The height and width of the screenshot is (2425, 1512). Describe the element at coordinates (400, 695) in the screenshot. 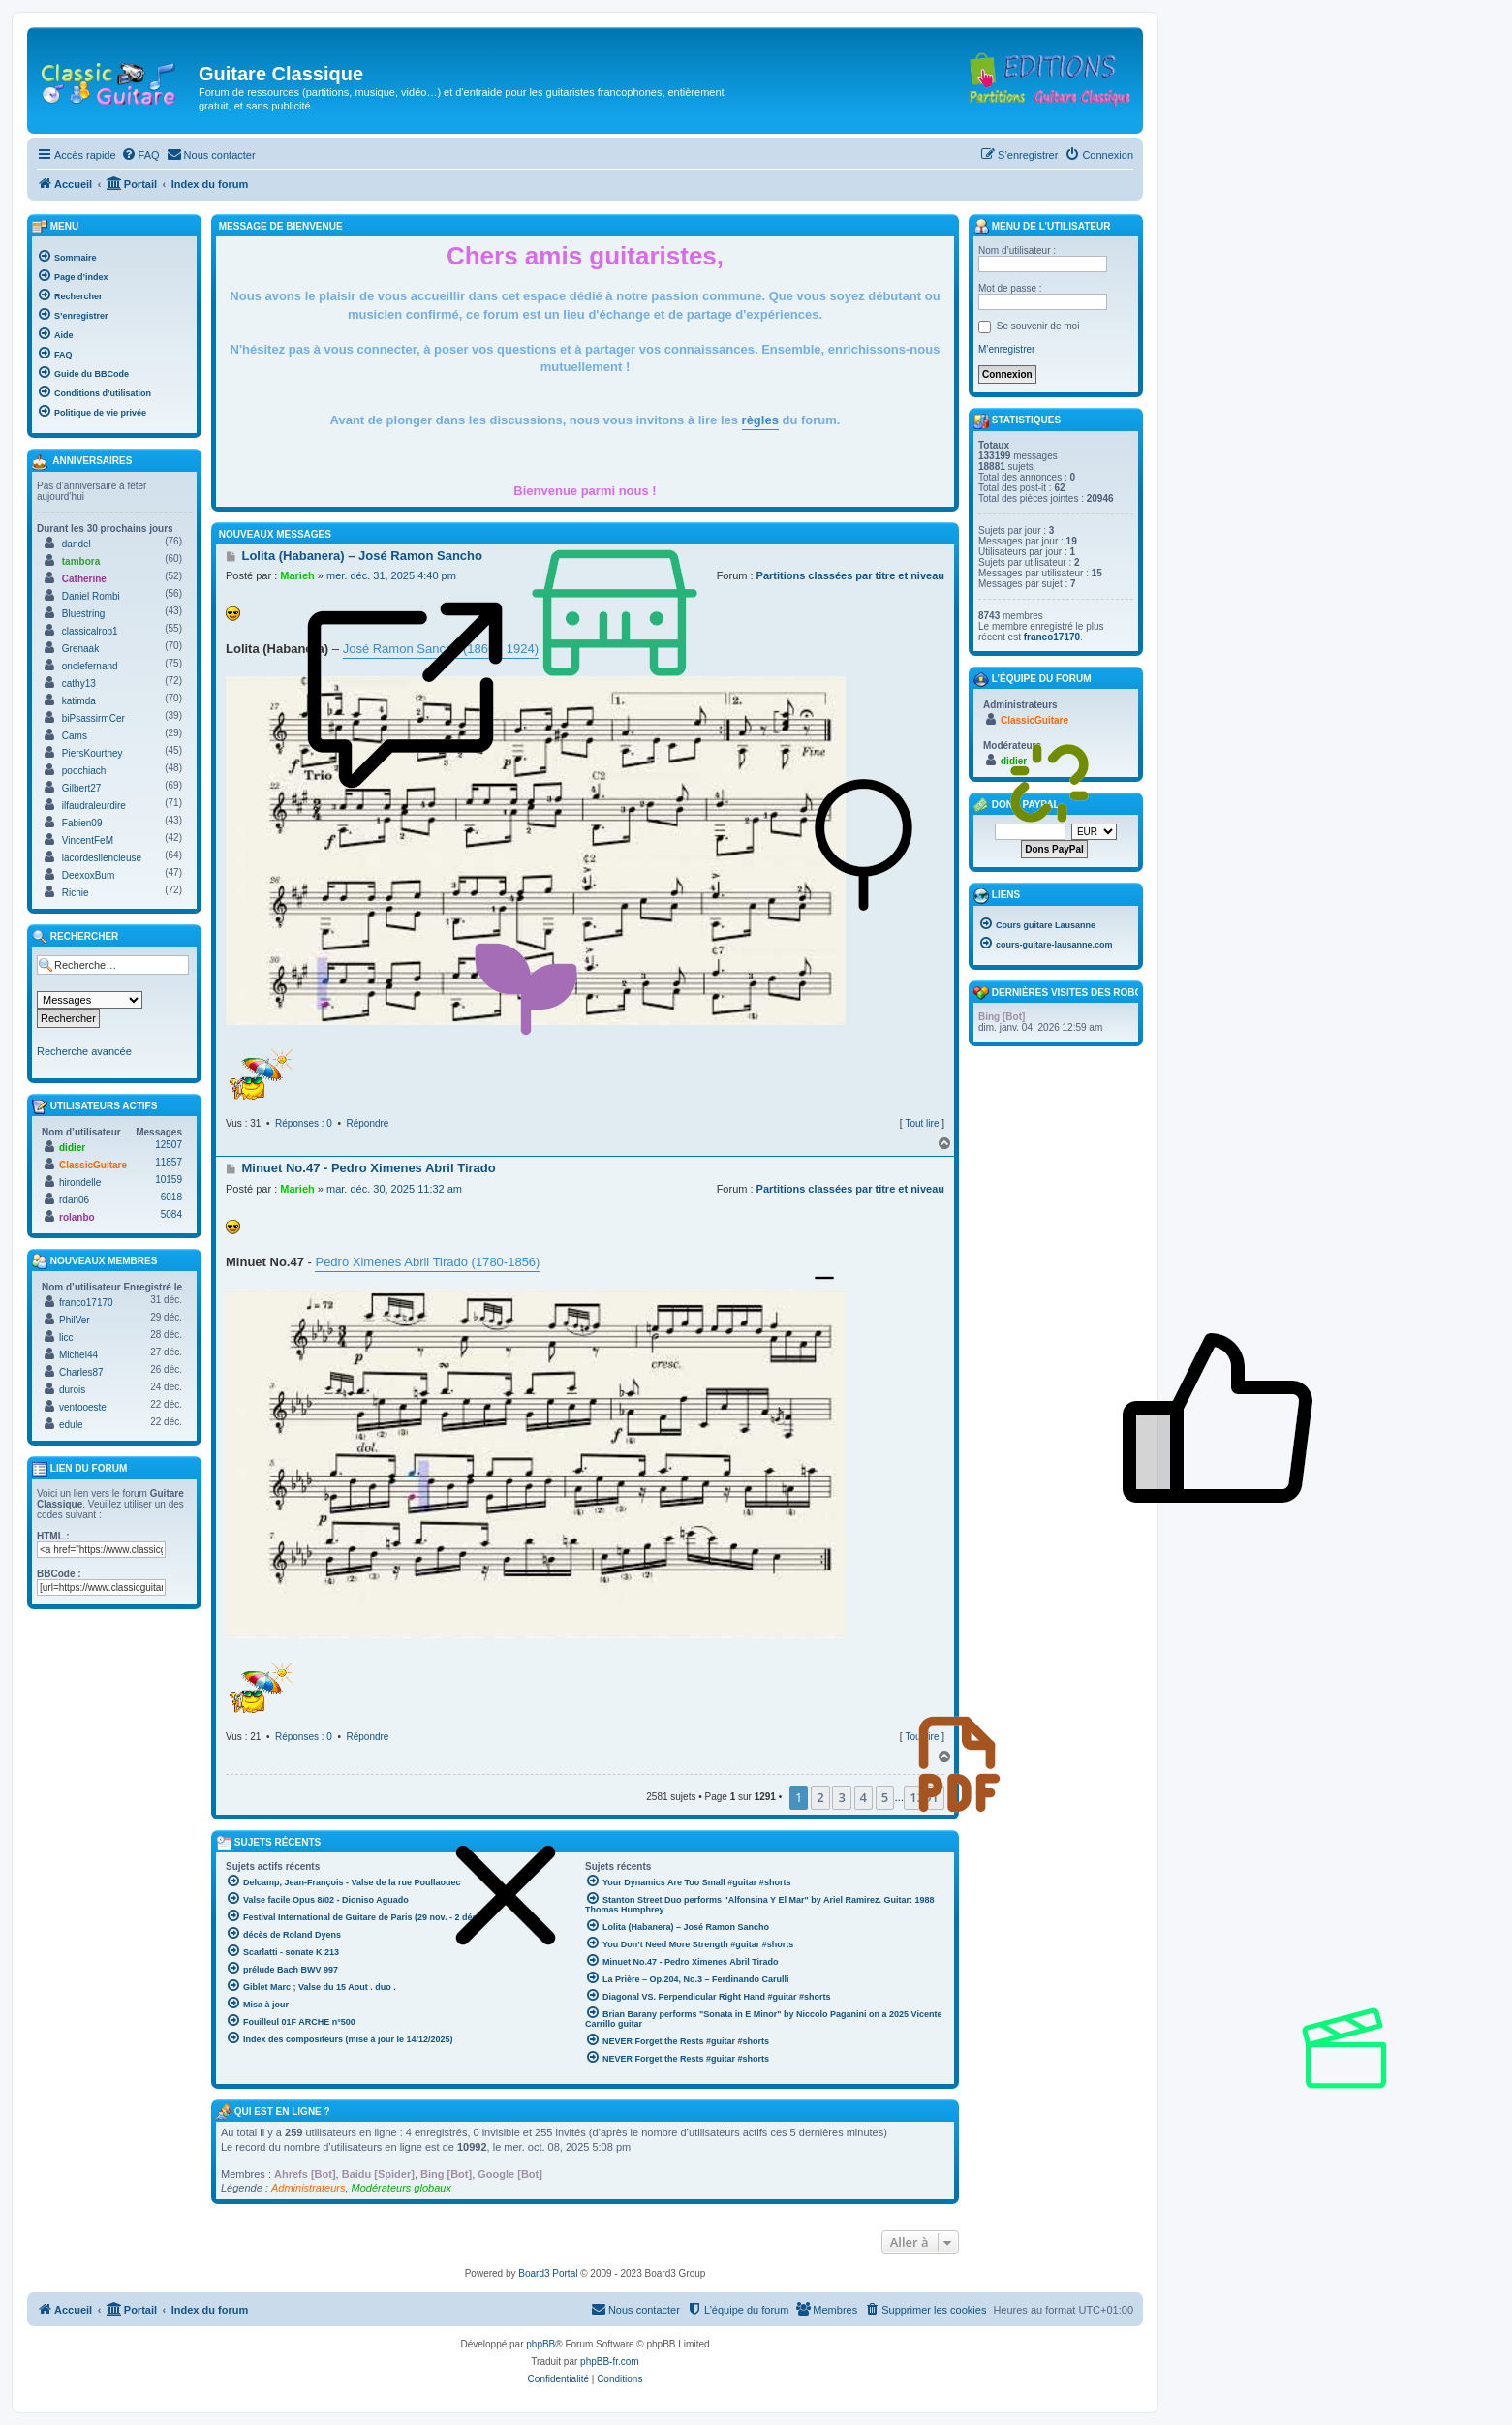

I see `view cross-referenced issues or pull requests` at that location.